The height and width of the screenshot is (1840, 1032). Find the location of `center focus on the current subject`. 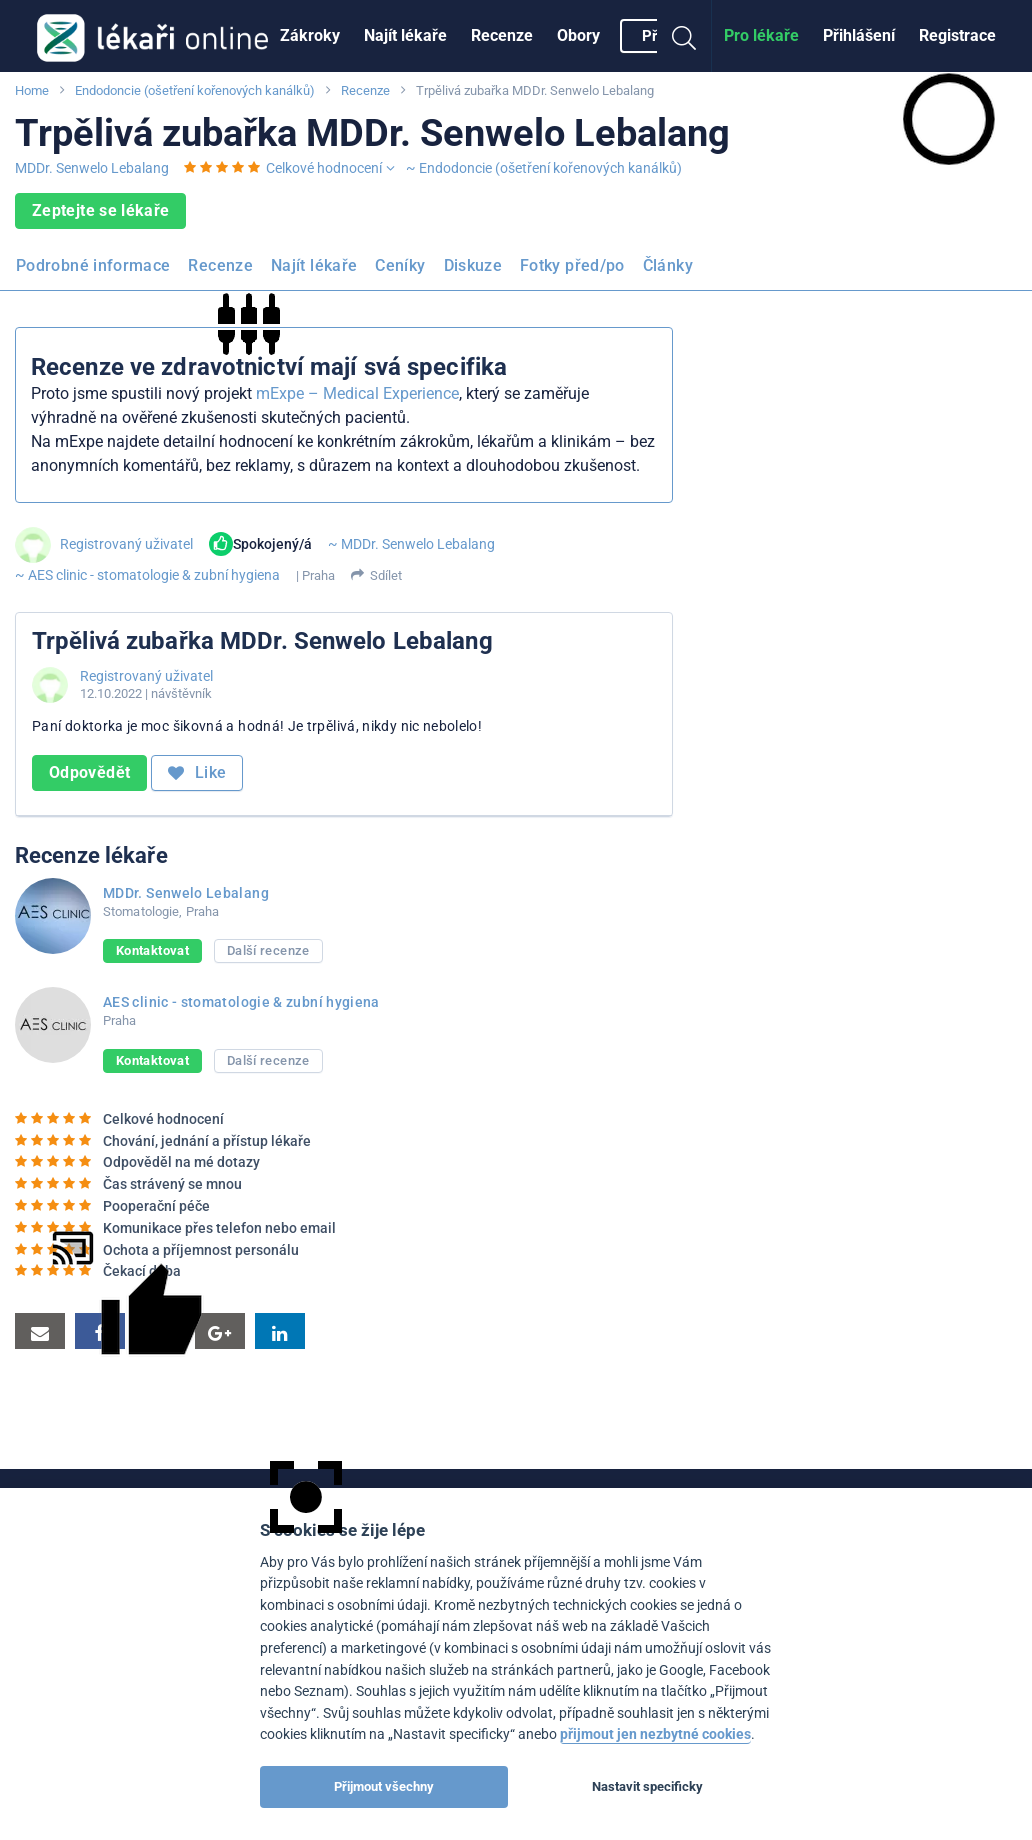

center focus on the current subject is located at coordinates (306, 1497).